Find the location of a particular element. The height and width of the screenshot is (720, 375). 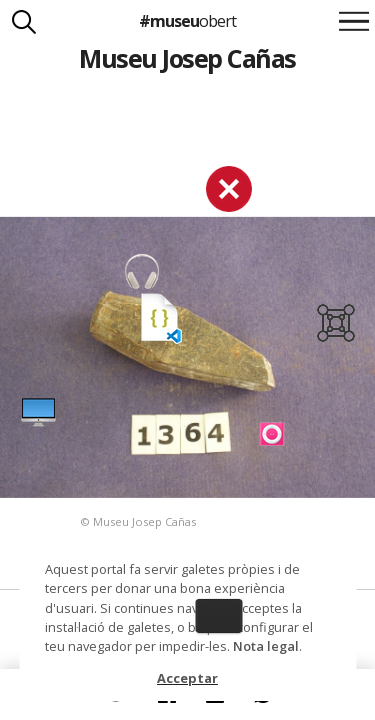

open gnome boxes virtual machine manager is located at coordinates (336, 323).